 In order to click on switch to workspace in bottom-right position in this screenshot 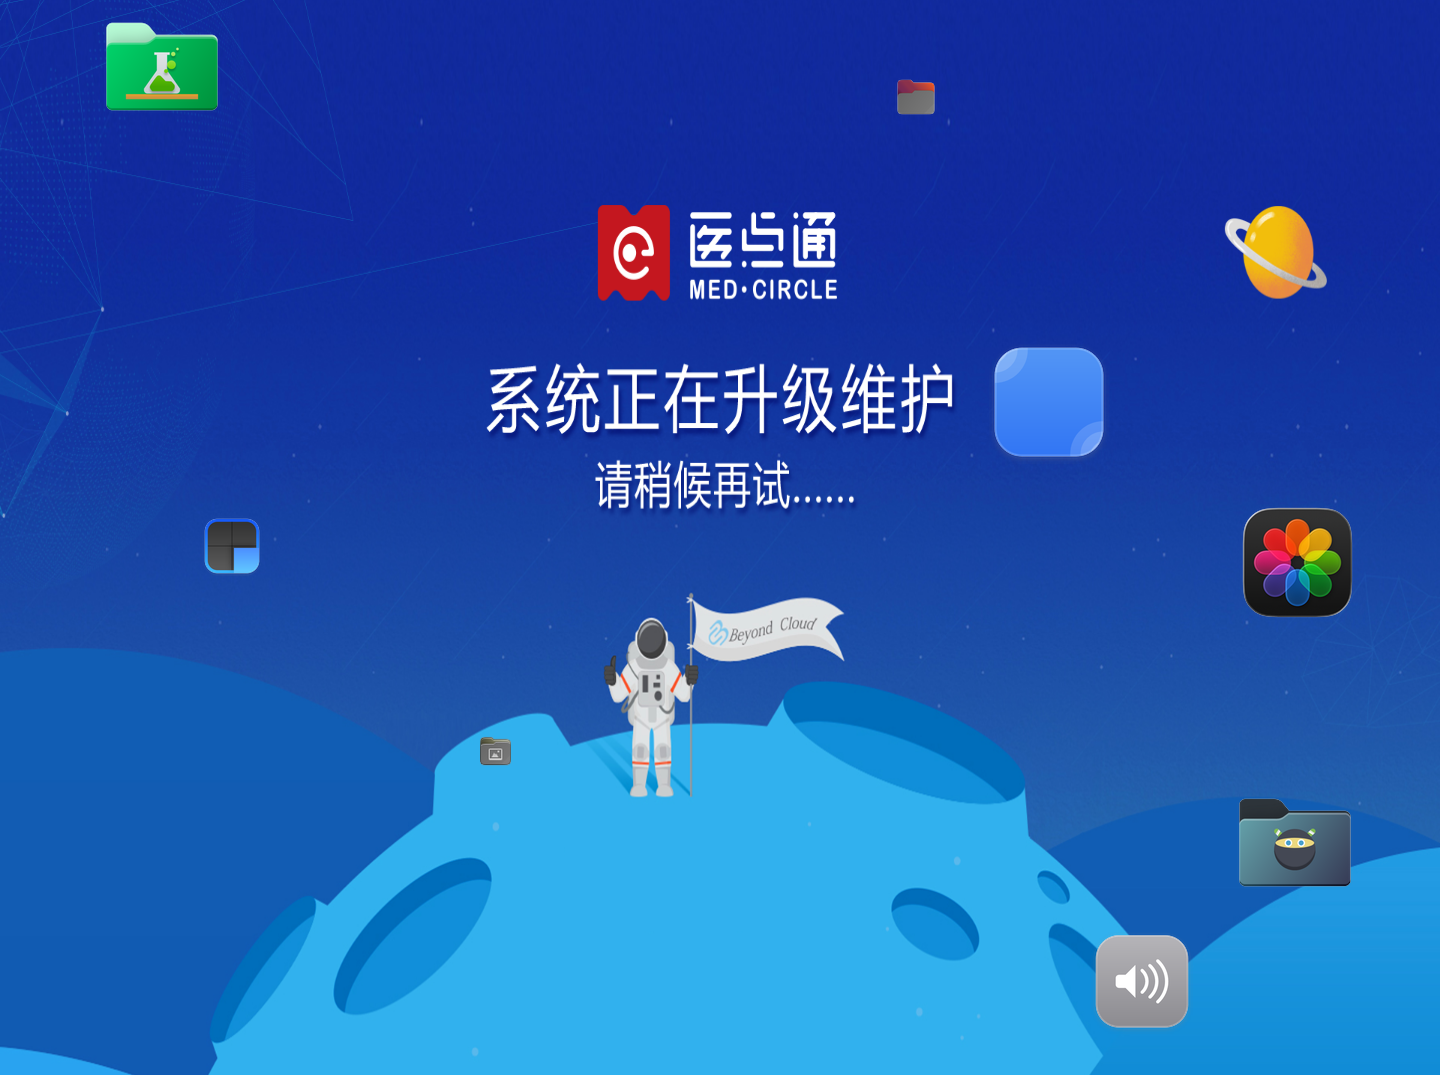, I will do `click(232, 546)`.